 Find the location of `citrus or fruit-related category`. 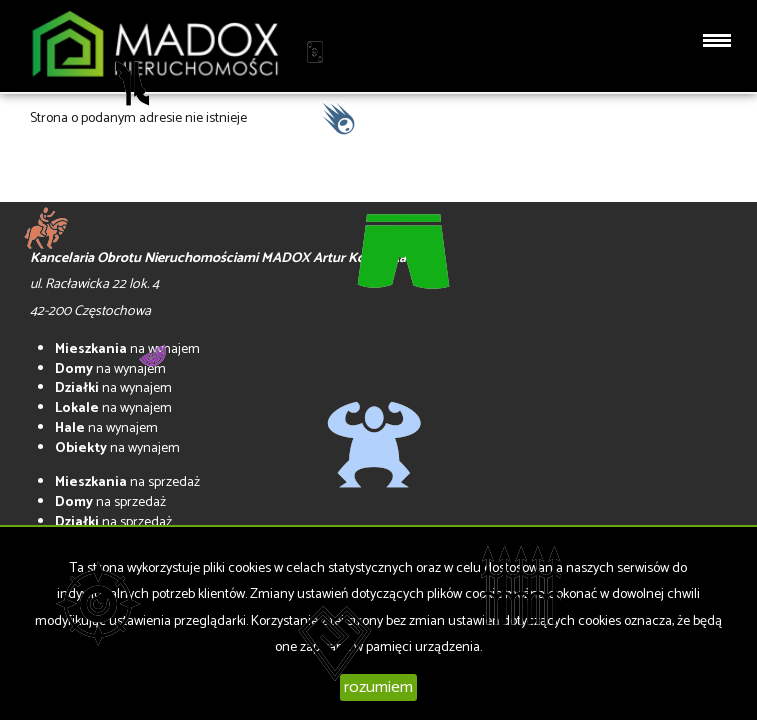

citrus or fruit-related category is located at coordinates (152, 355).